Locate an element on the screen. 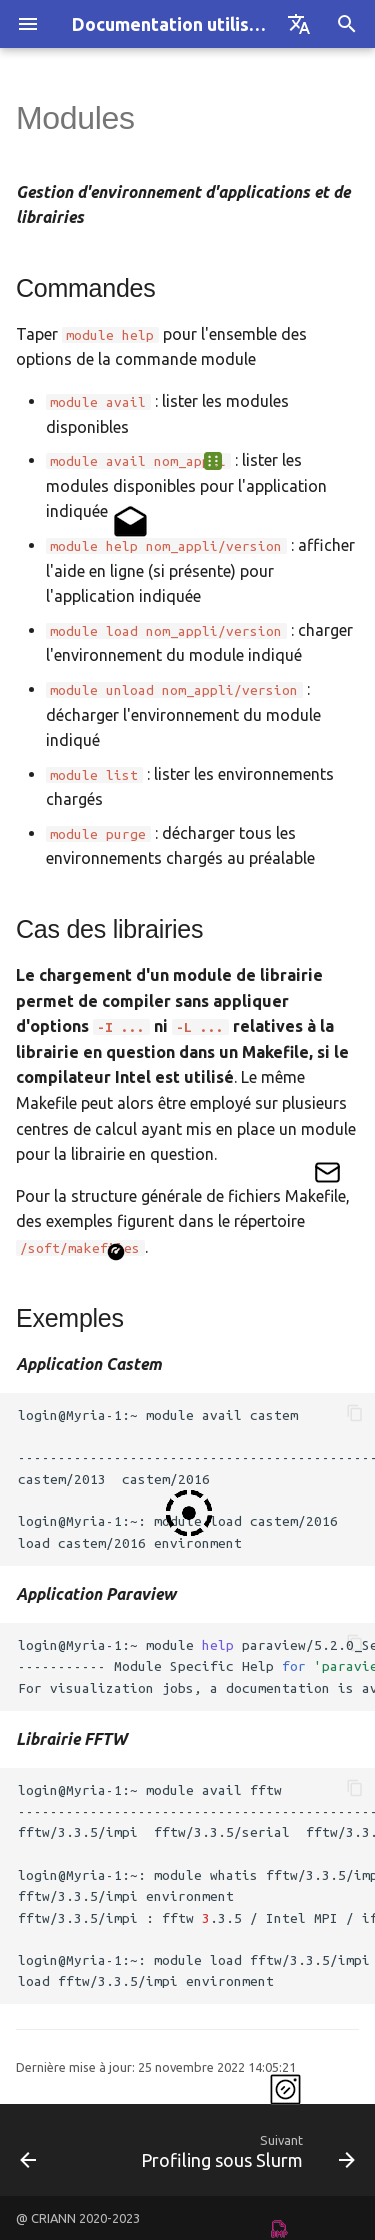  apply tilt-shift blur effect to photo is located at coordinates (189, 1513).